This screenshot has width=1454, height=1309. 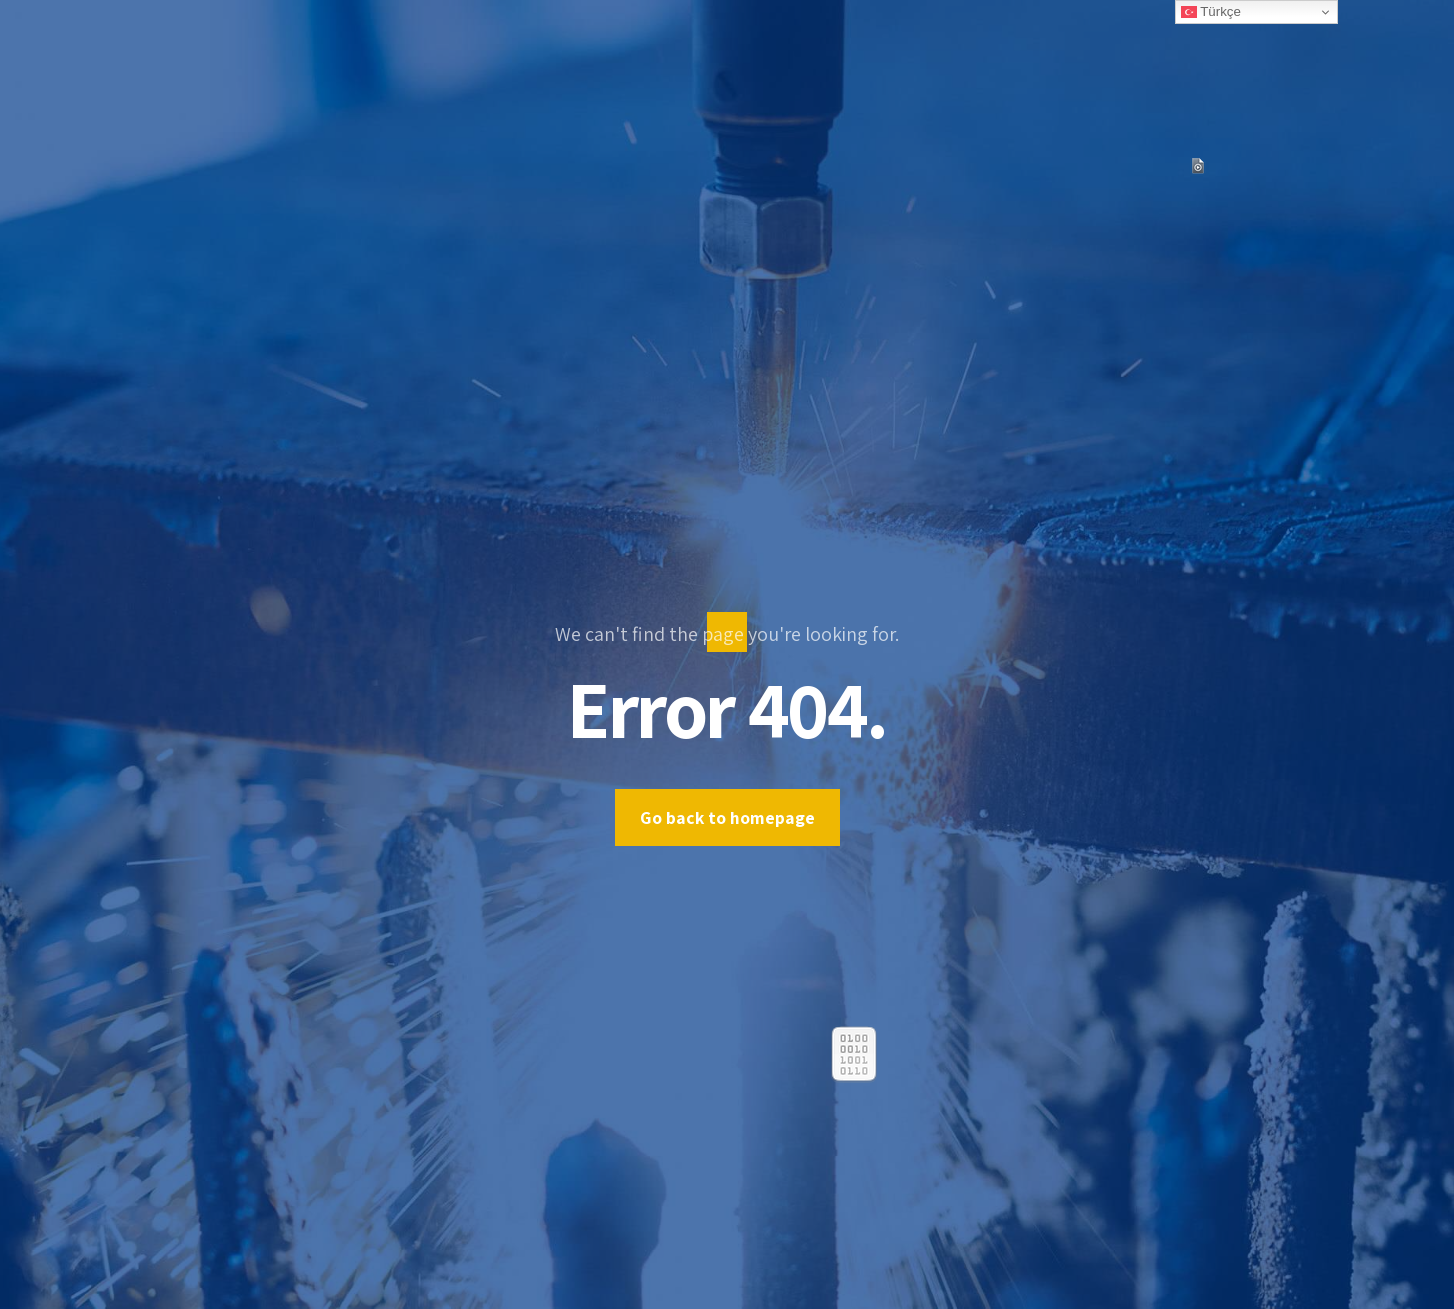 What do you see at coordinates (854, 1054) in the screenshot?
I see `indicates a binary or executable file type` at bounding box center [854, 1054].